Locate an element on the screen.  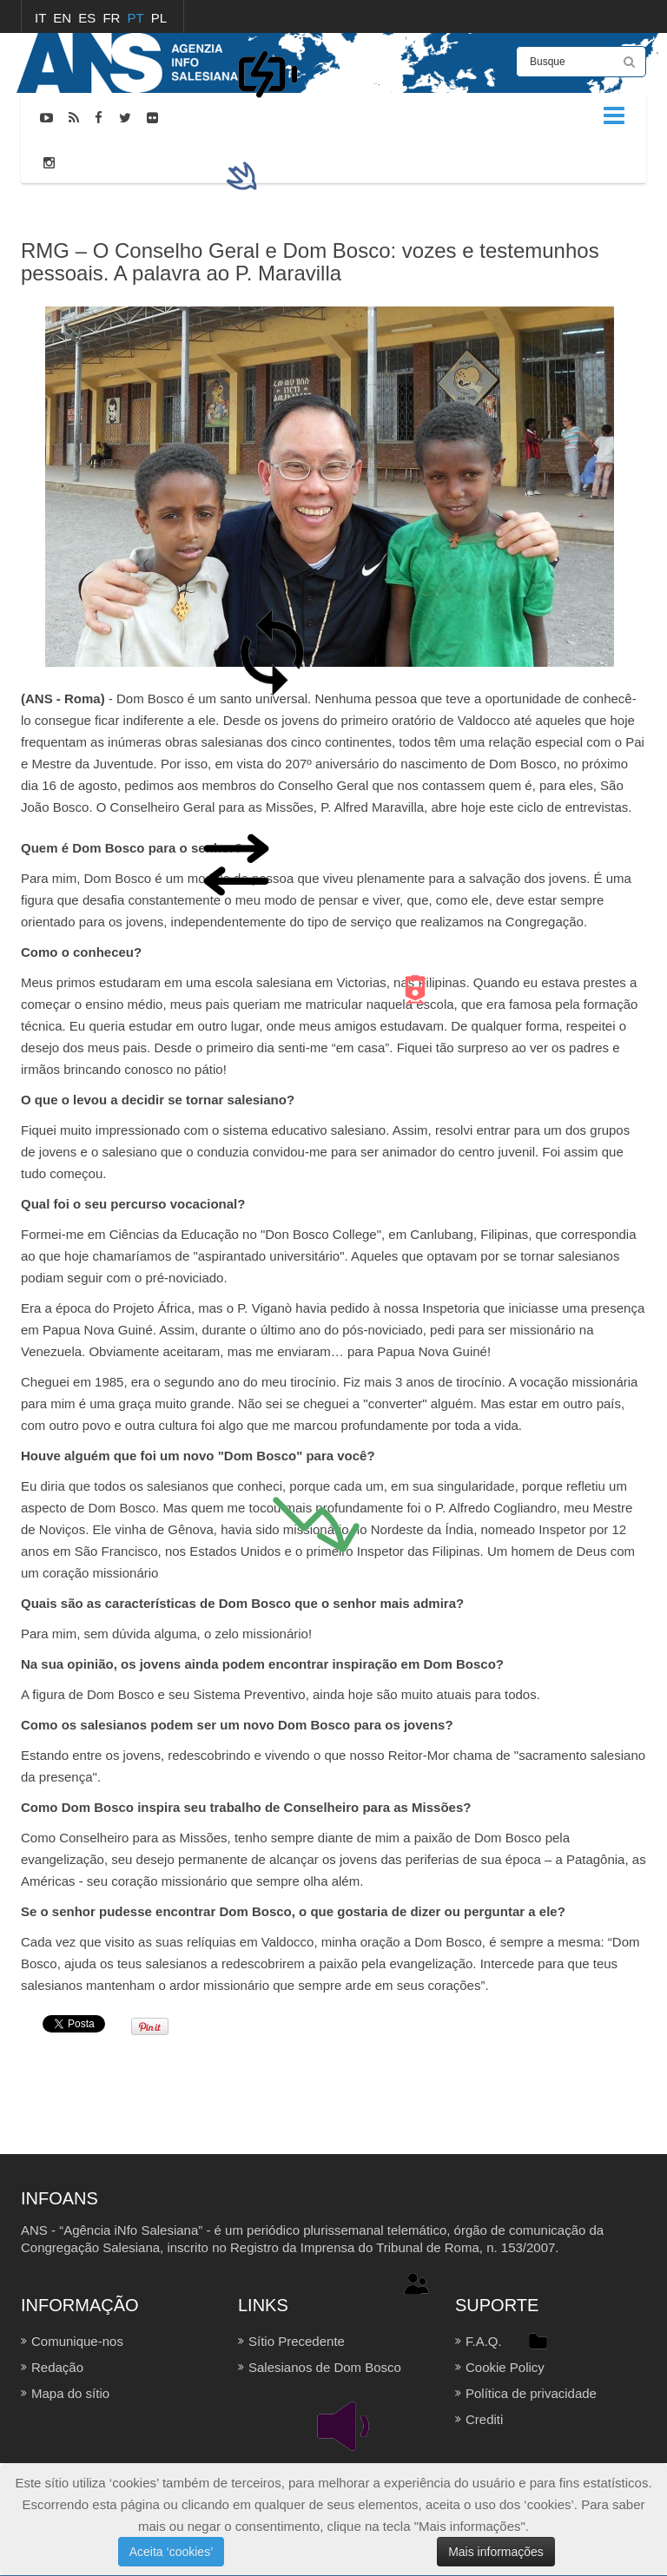
indicates a downward trend or decline in data is located at coordinates (316, 1525).